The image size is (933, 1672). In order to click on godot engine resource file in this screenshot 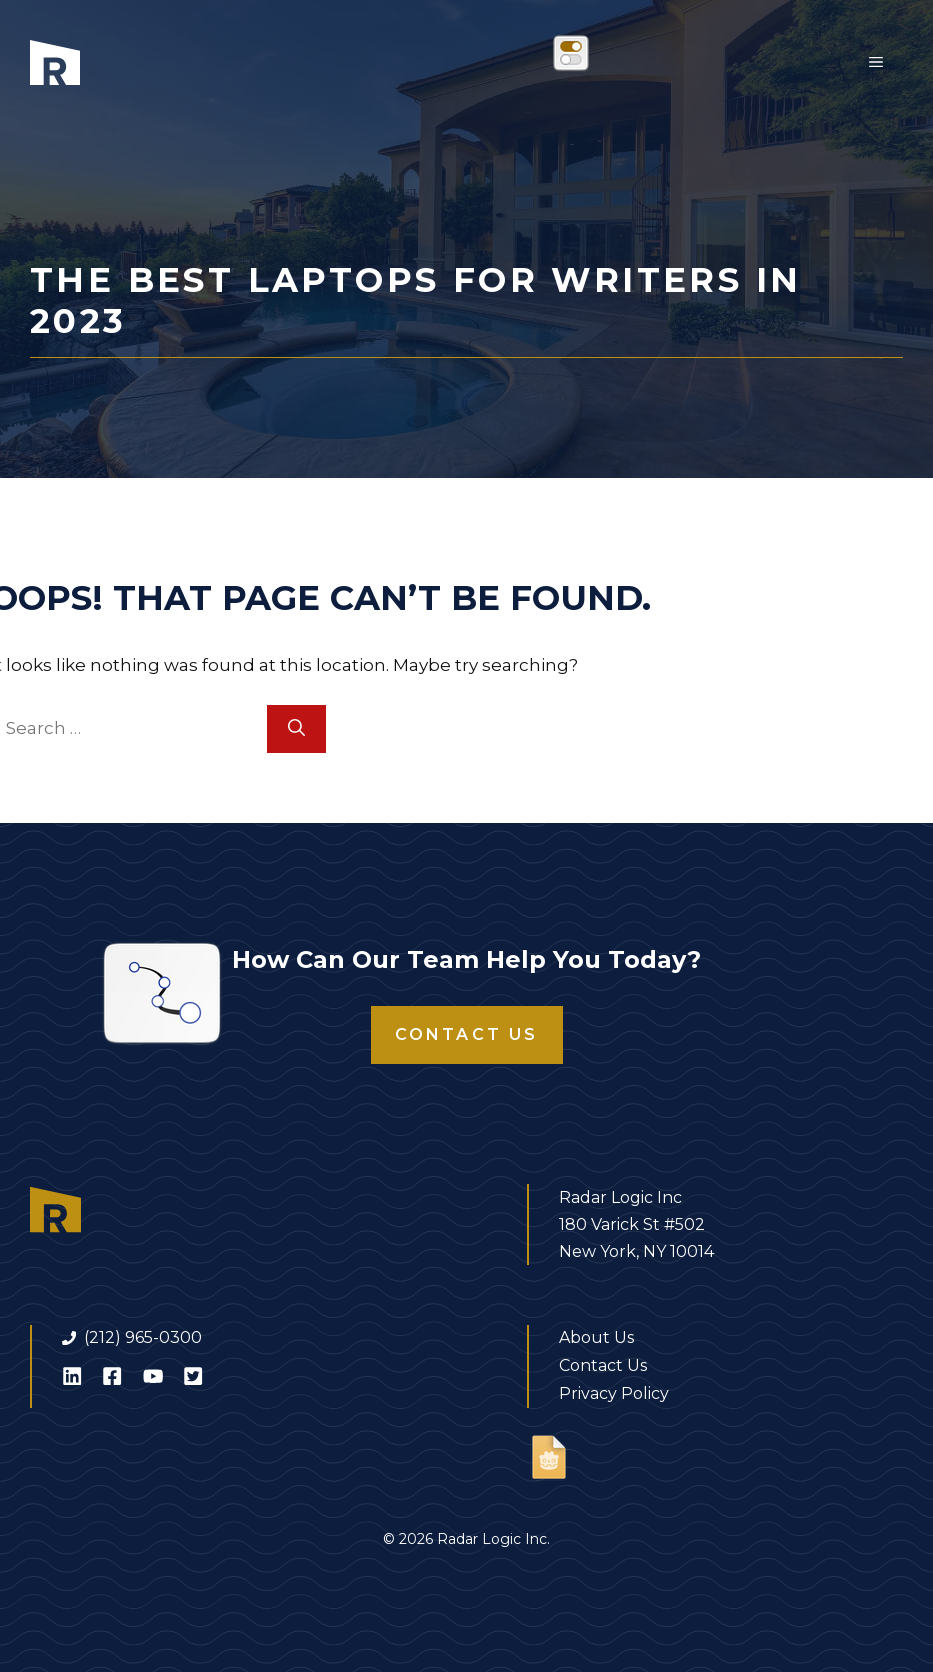, I will do `click(549, 1458)`.